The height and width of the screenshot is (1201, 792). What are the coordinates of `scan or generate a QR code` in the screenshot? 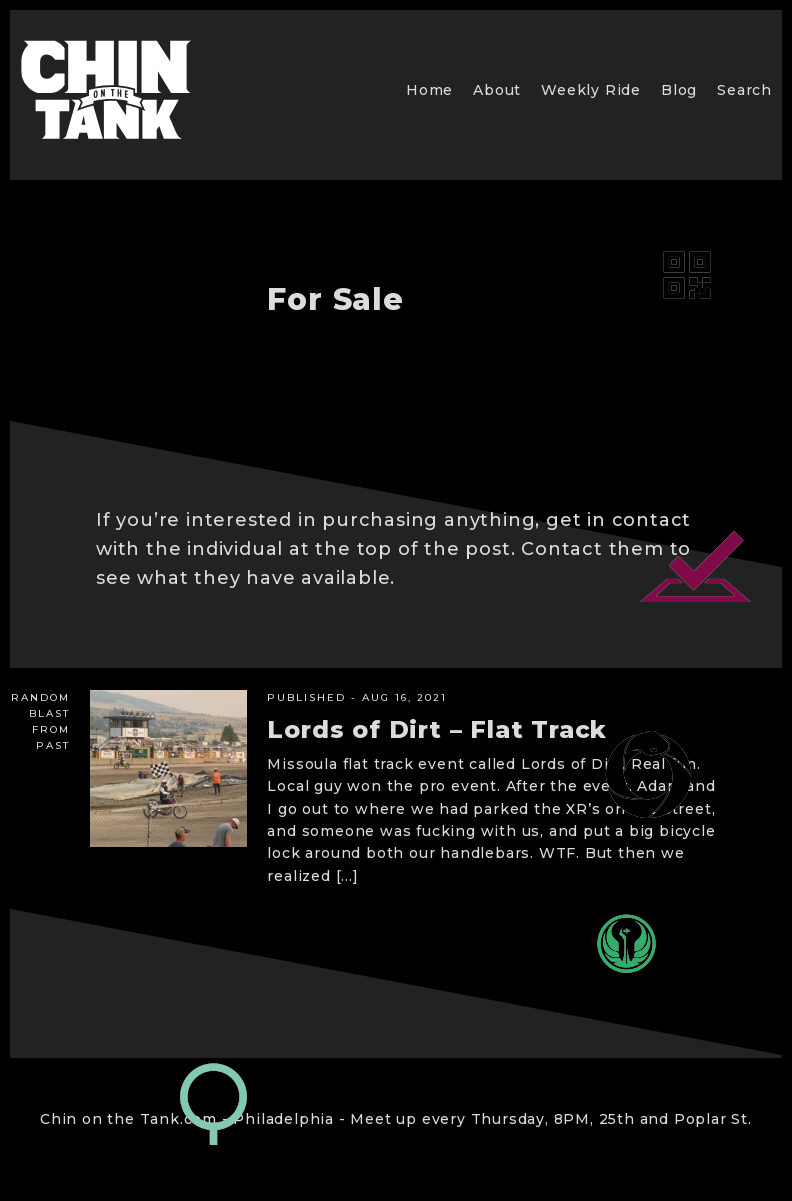 It's located at (687, 275).